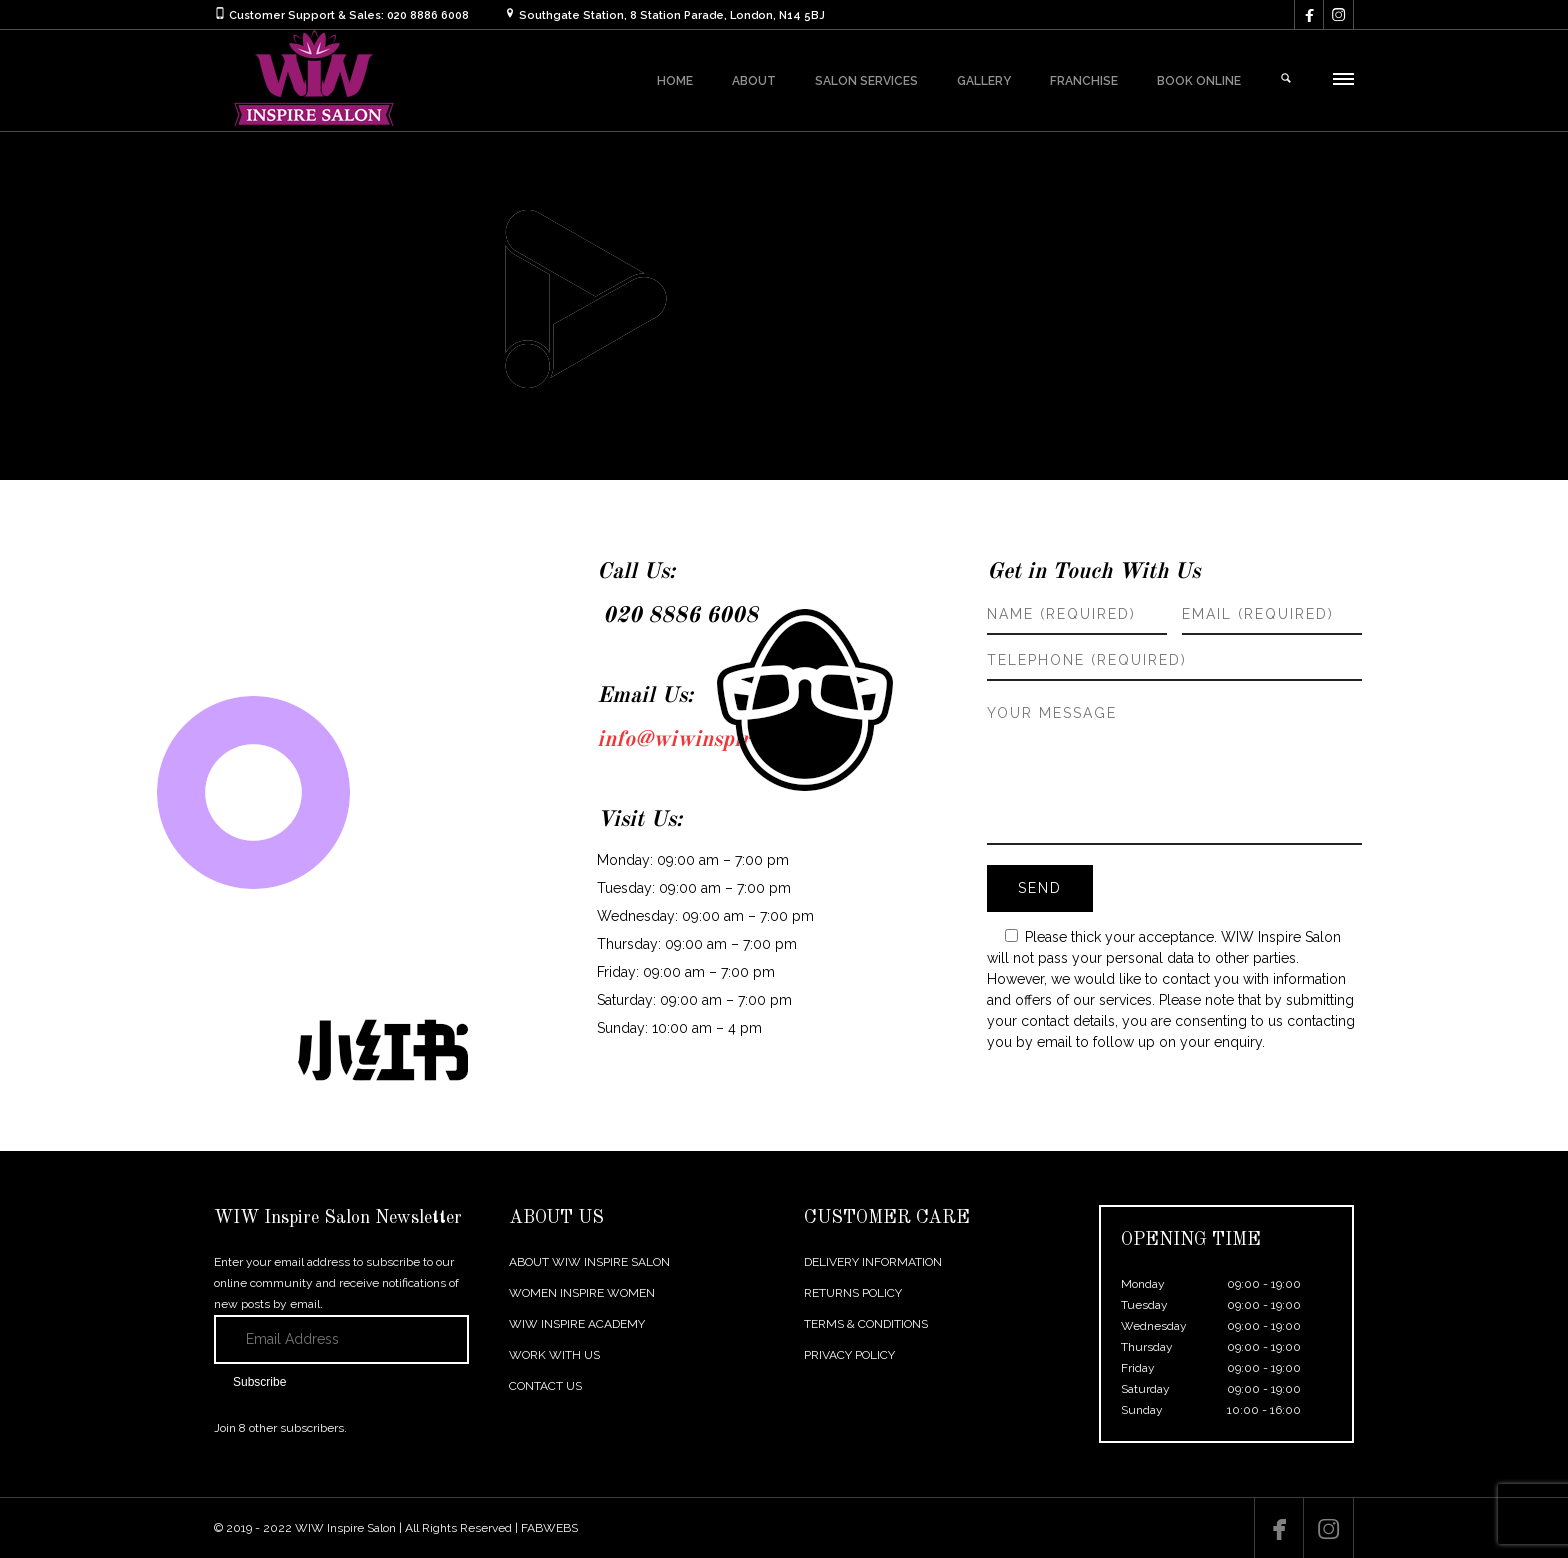 The image size is (1568, 1558). I want to click on open xiaohongshu app, so click(383, 1050).